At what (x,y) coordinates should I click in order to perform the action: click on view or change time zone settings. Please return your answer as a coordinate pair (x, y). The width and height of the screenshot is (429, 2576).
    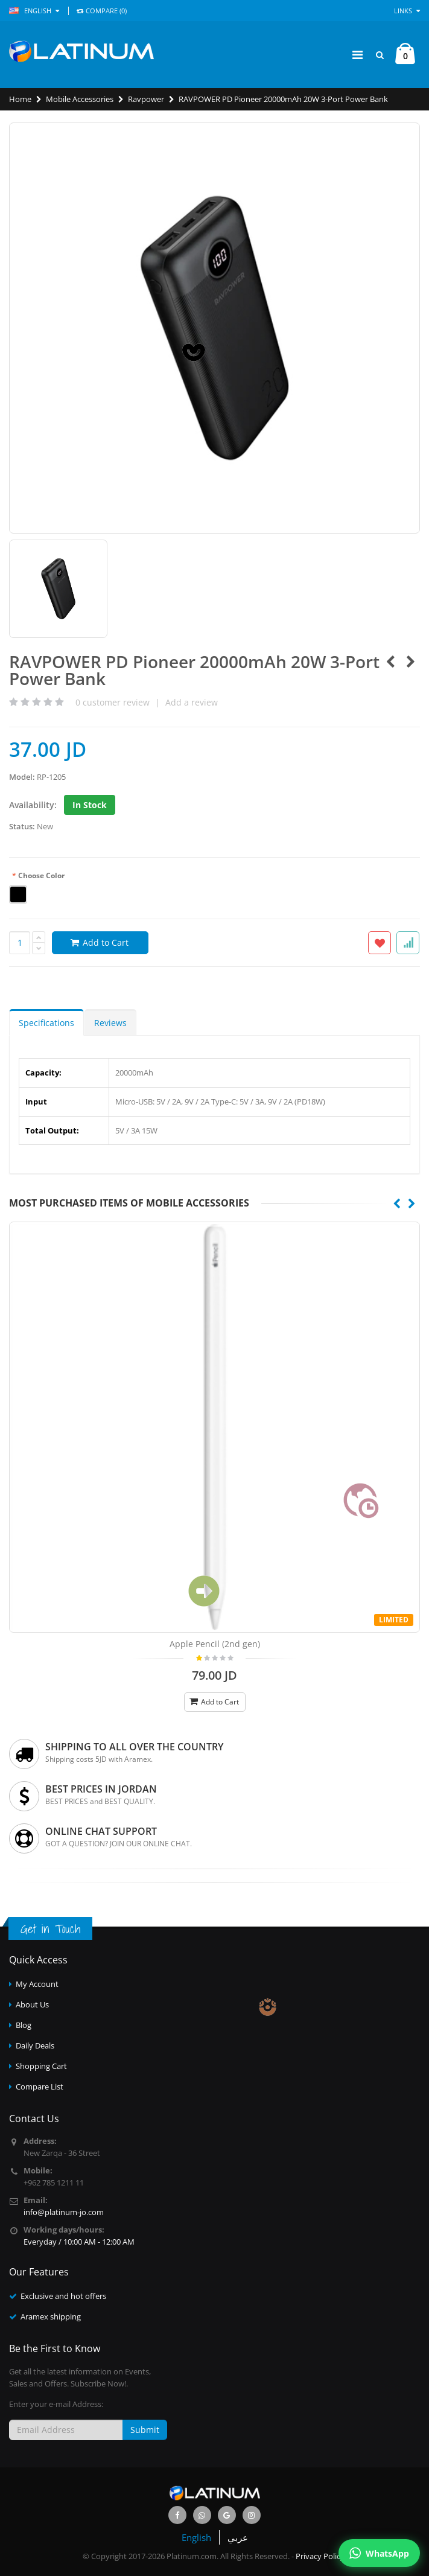
    Looking at the image, I should click on (360, 1500).